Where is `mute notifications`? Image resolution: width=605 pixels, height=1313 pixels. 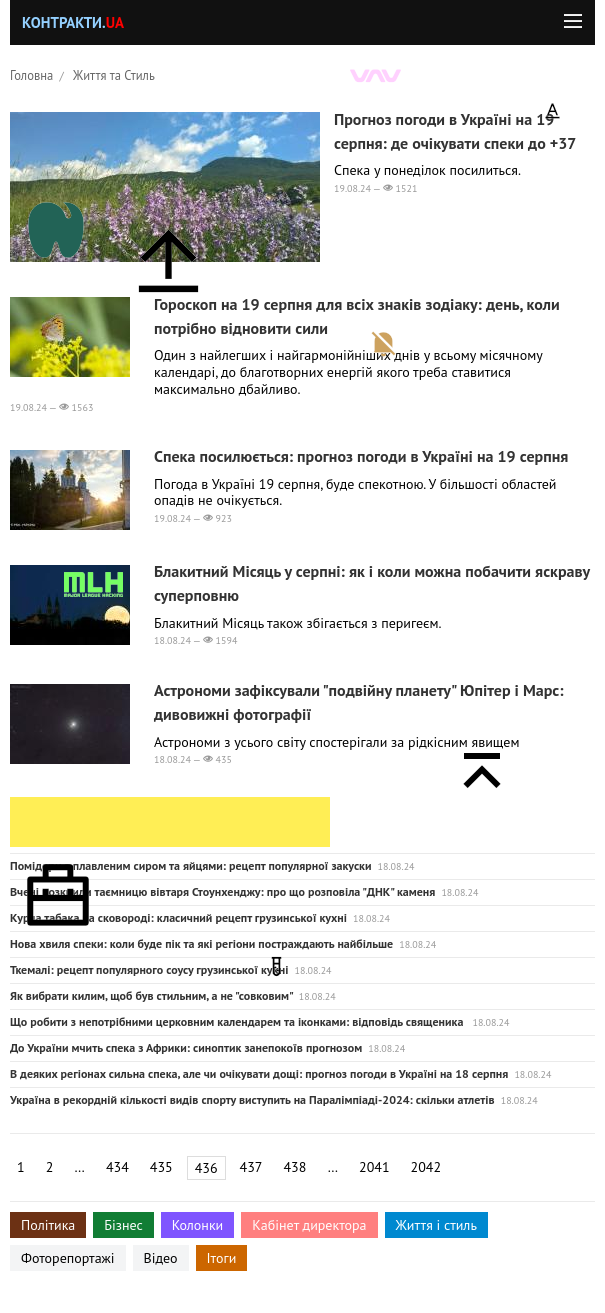
mute notifications is located at coordinates (383, 343).